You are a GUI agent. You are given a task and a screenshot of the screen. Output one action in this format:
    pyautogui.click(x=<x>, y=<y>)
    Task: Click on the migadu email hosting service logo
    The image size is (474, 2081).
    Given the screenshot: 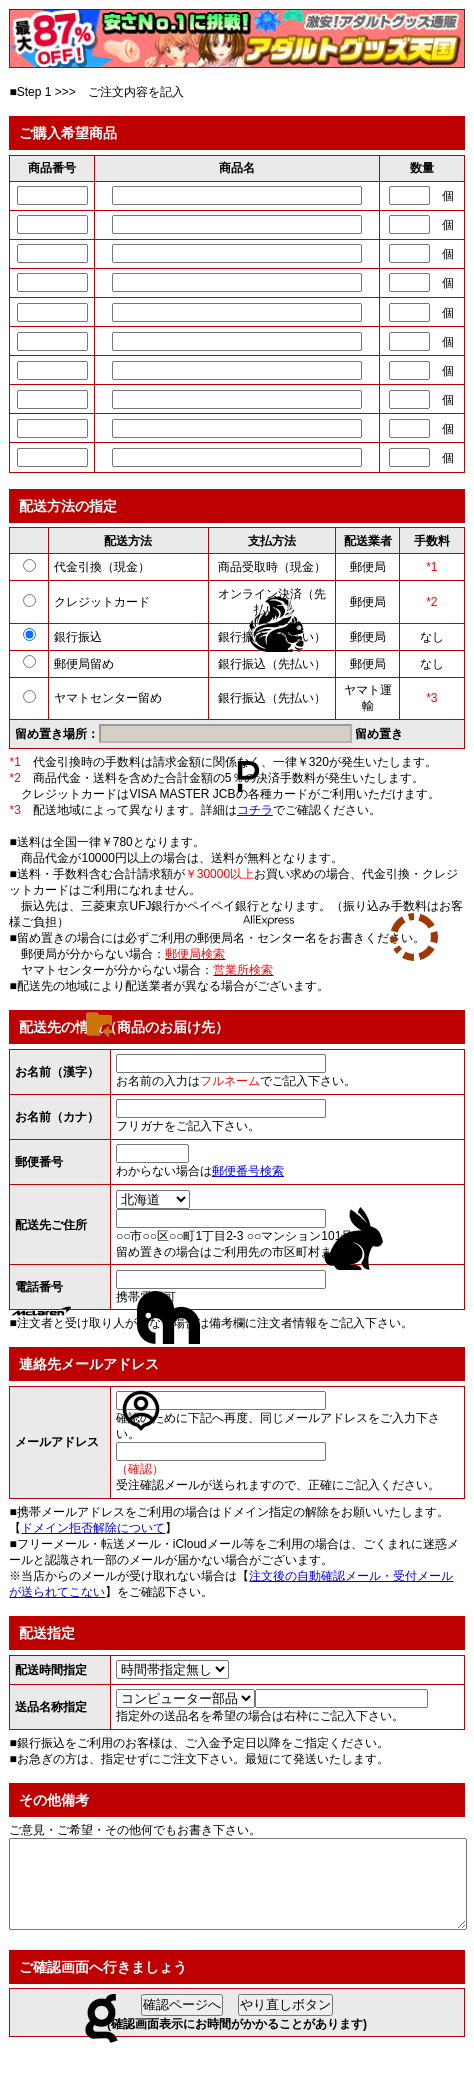 What is the action you would take?
    pyautogui.click(x=168, y=1317)
    